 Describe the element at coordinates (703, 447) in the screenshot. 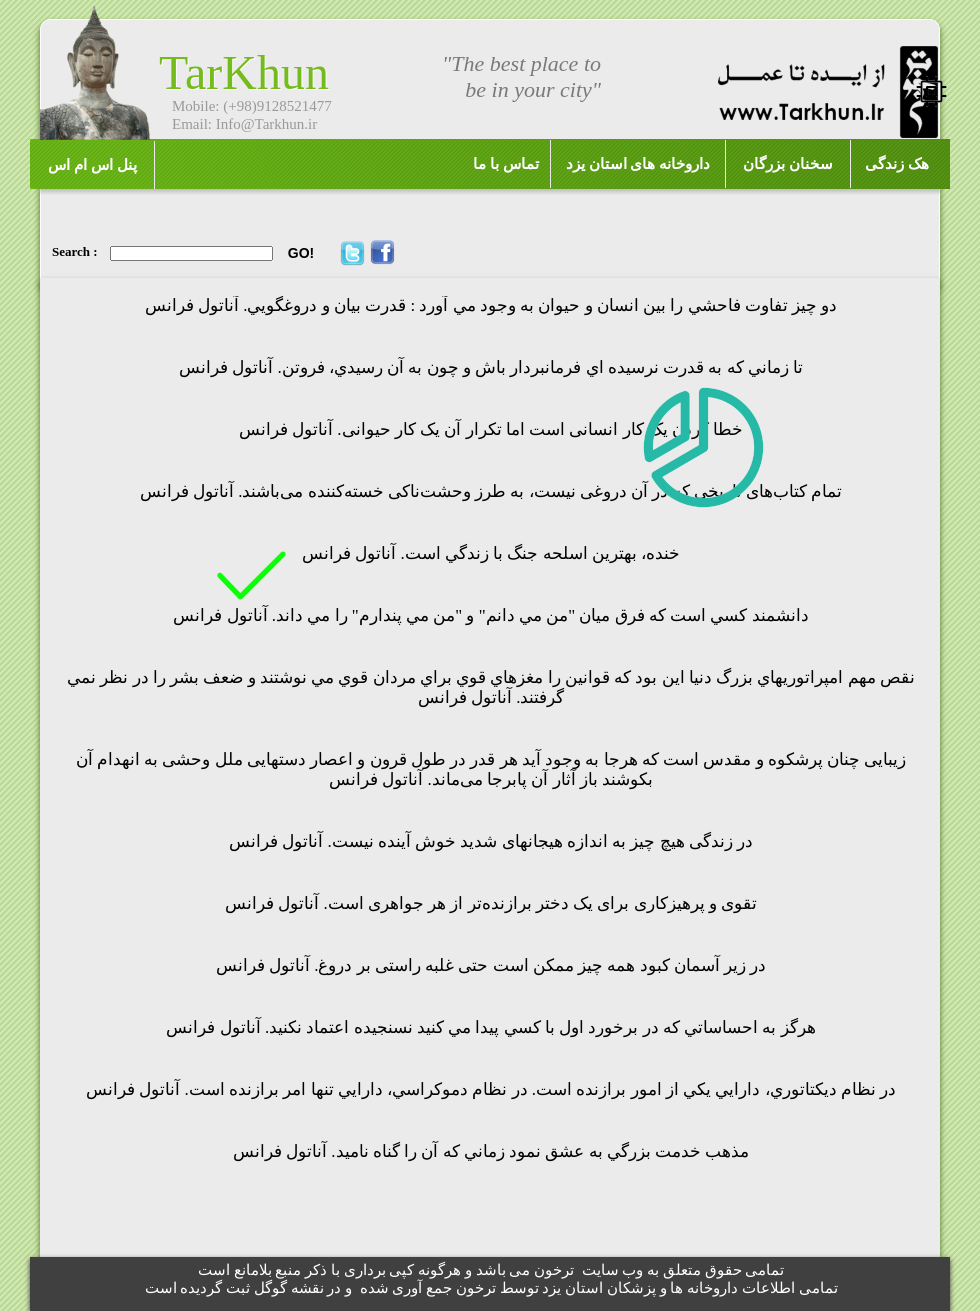

I see `view analytics or statistics breakdown` at that location.